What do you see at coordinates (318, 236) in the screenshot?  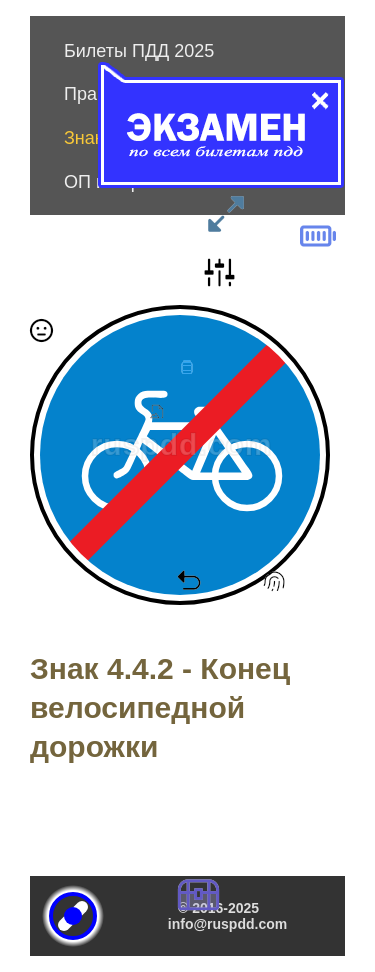 I see `indicates battery is fully charged` at bounding box center [318, 236].